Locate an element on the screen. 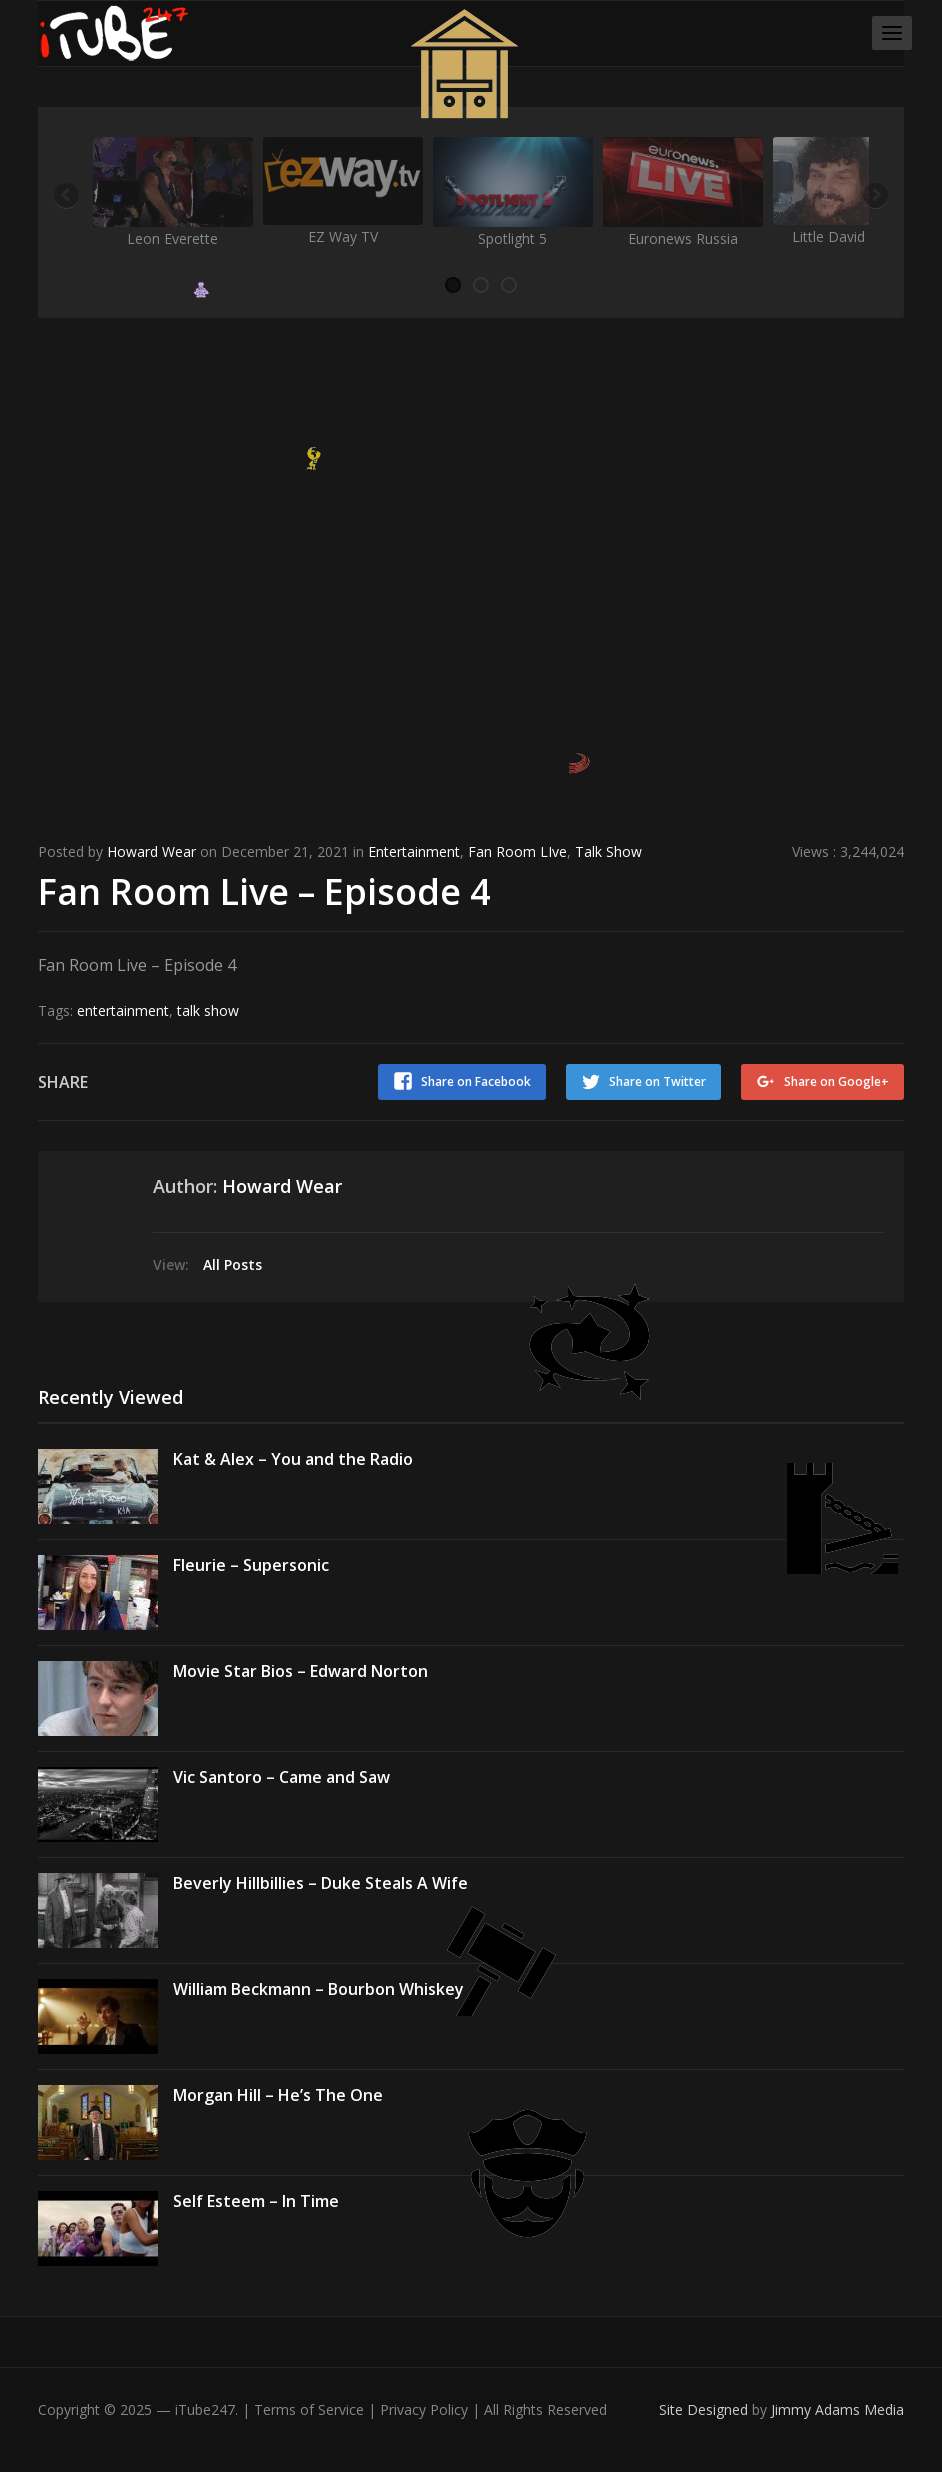  access legal or court-related features is located at coordinates (501, 1960).